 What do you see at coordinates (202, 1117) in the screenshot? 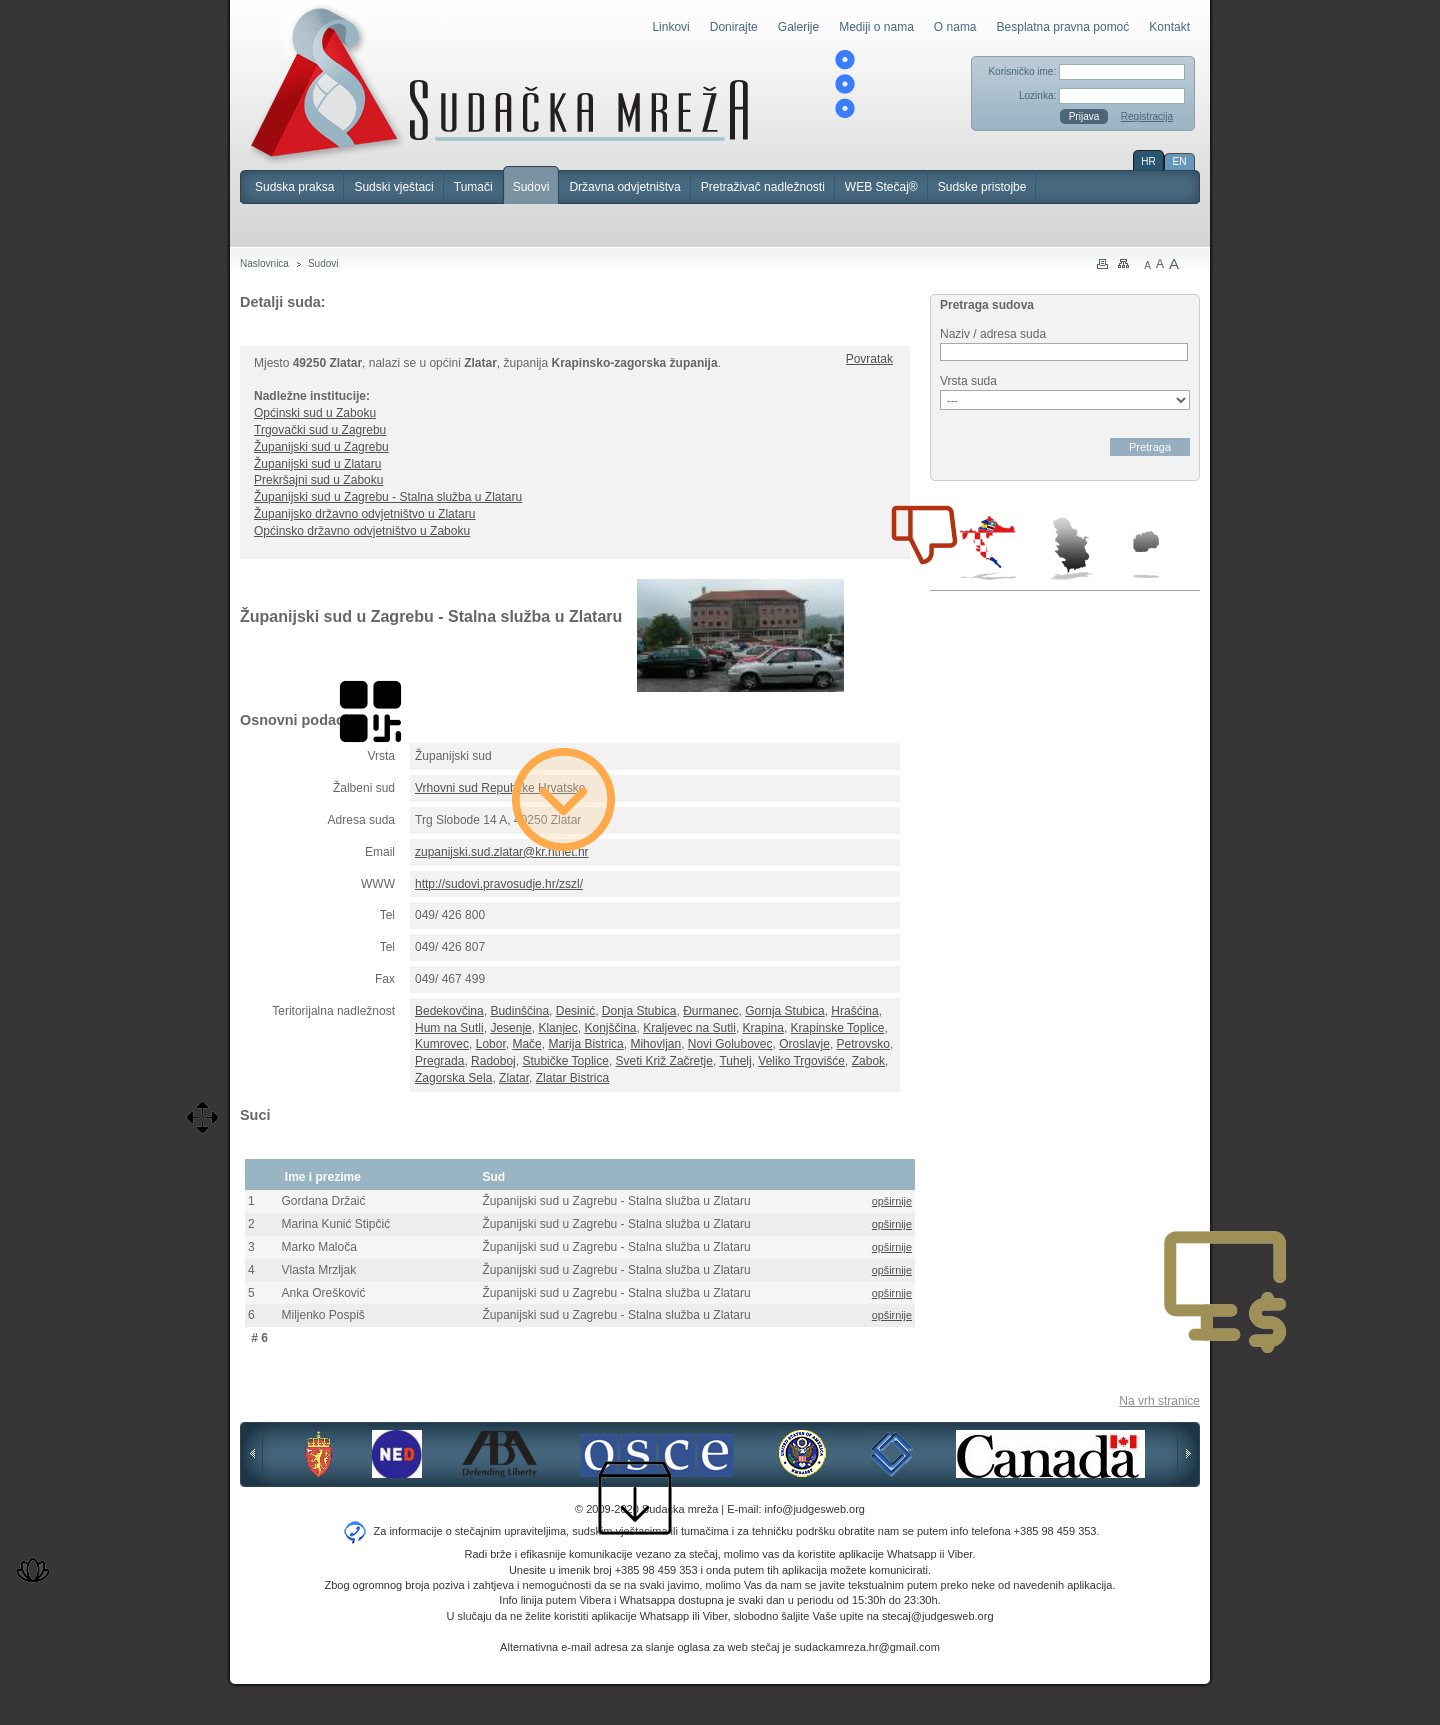
I see `expand content to fullscreen` at bounding box center [202, 1117].